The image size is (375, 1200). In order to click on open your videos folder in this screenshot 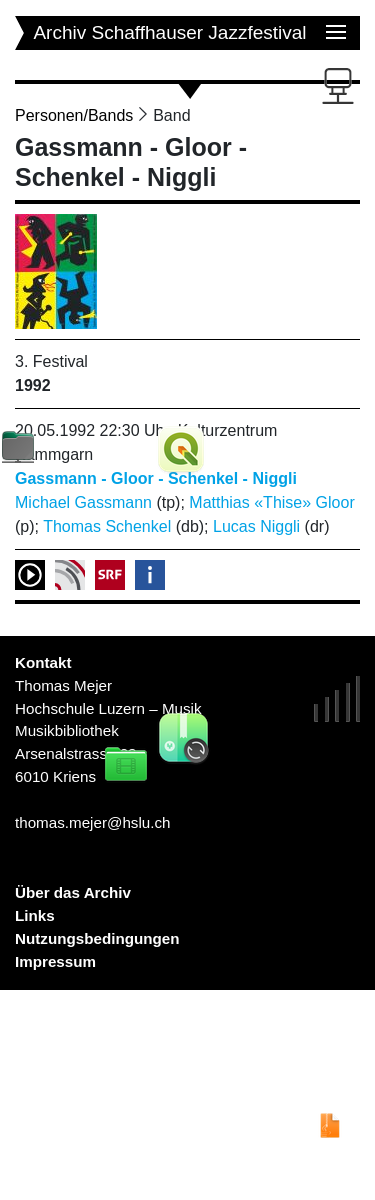, I will do `click(126, 764)`.